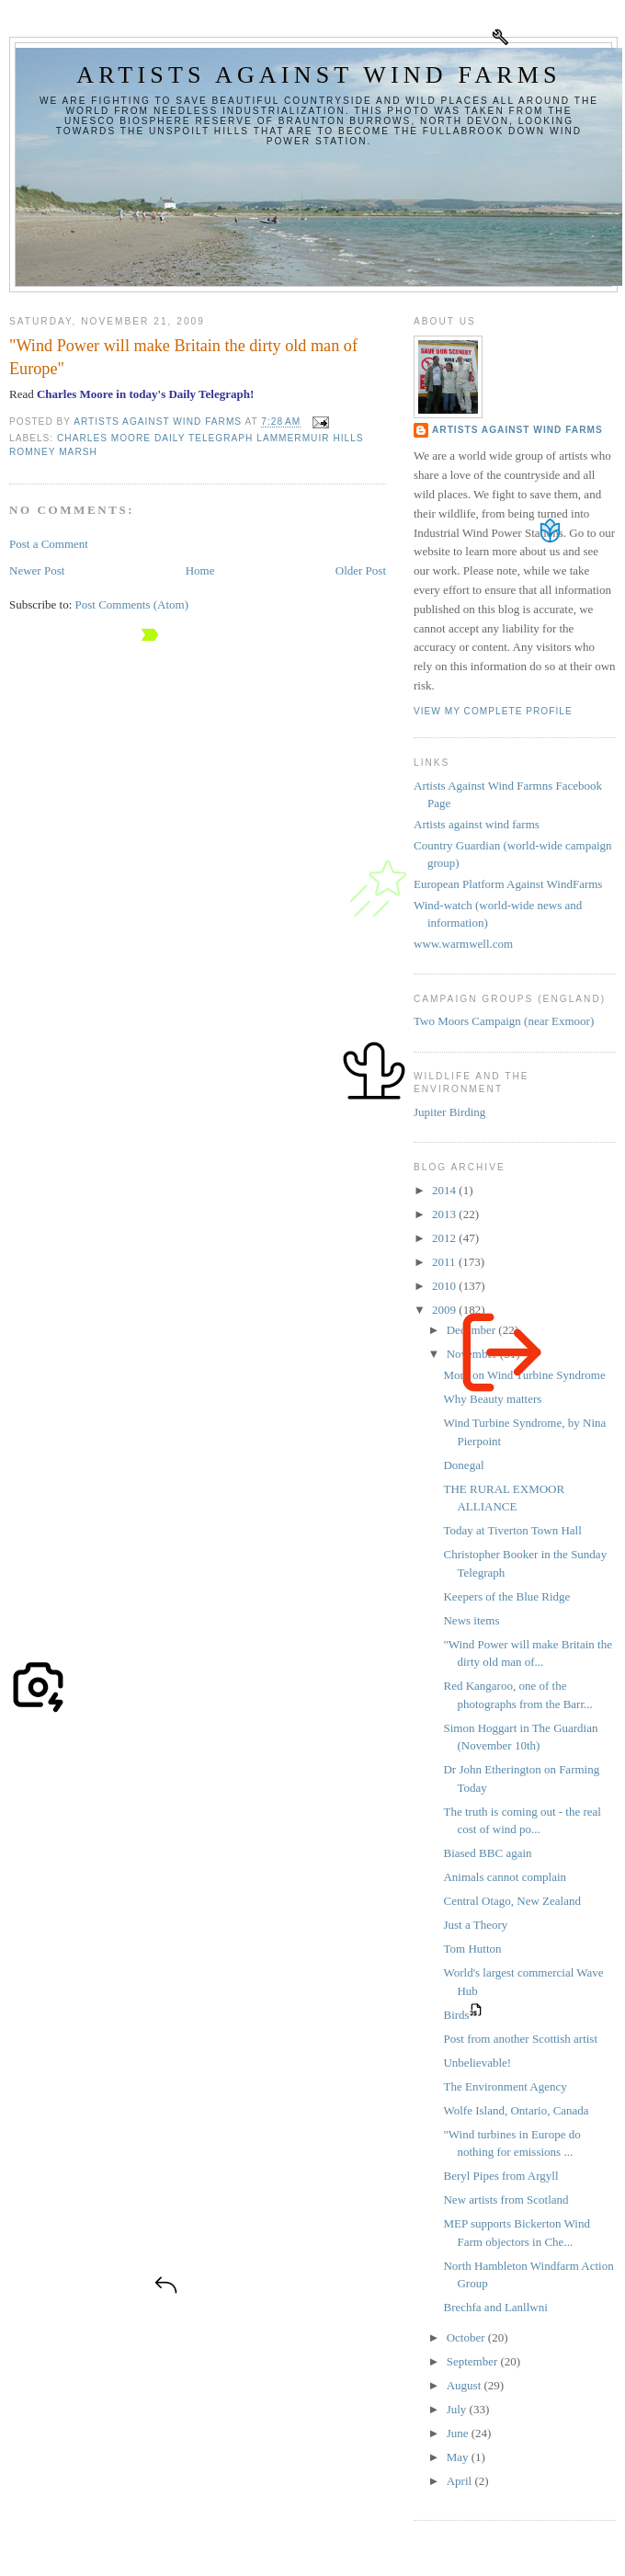 The width and height of the screenshot is (625, 2576). What do you see at coordinates (476, 2010) in the screenshot?
I see `indicates a JavaScript file type` at bounding box center [476, 2010].